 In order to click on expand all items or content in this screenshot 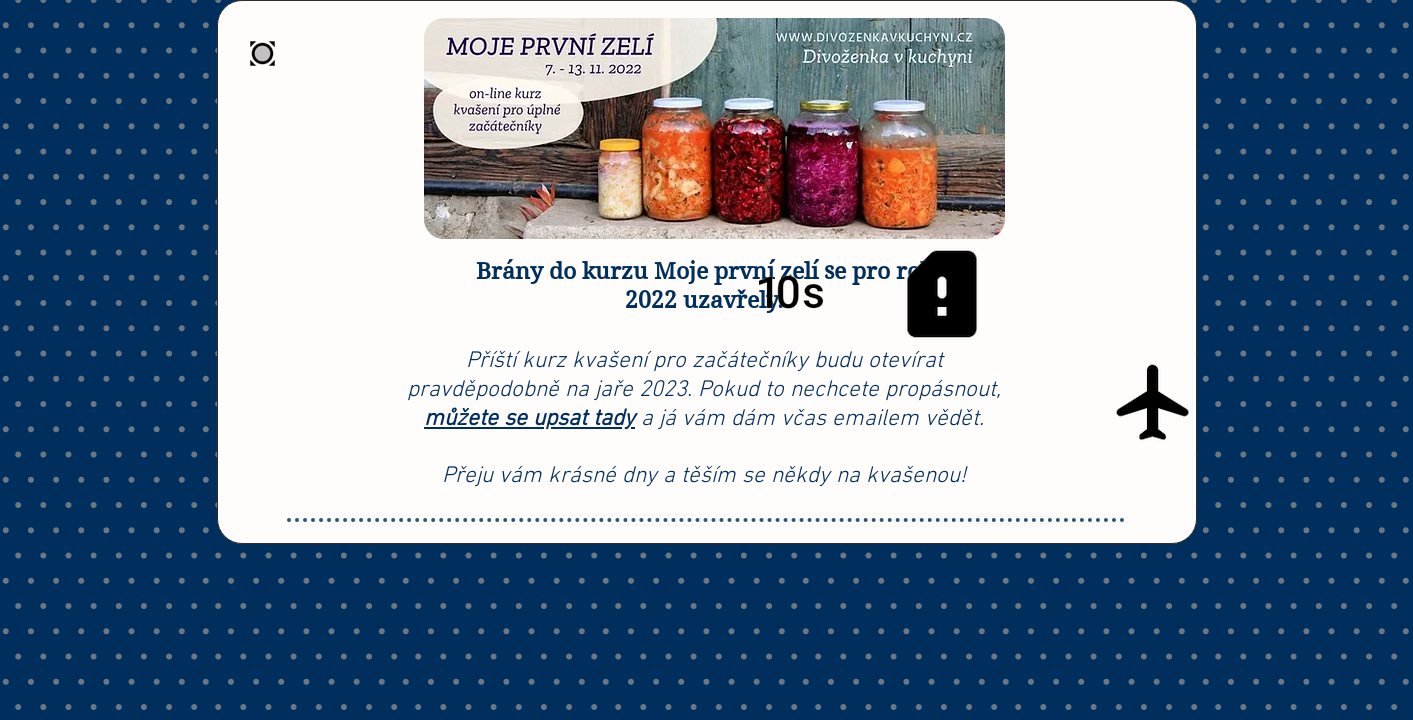, I will do `click(262, 53)`.